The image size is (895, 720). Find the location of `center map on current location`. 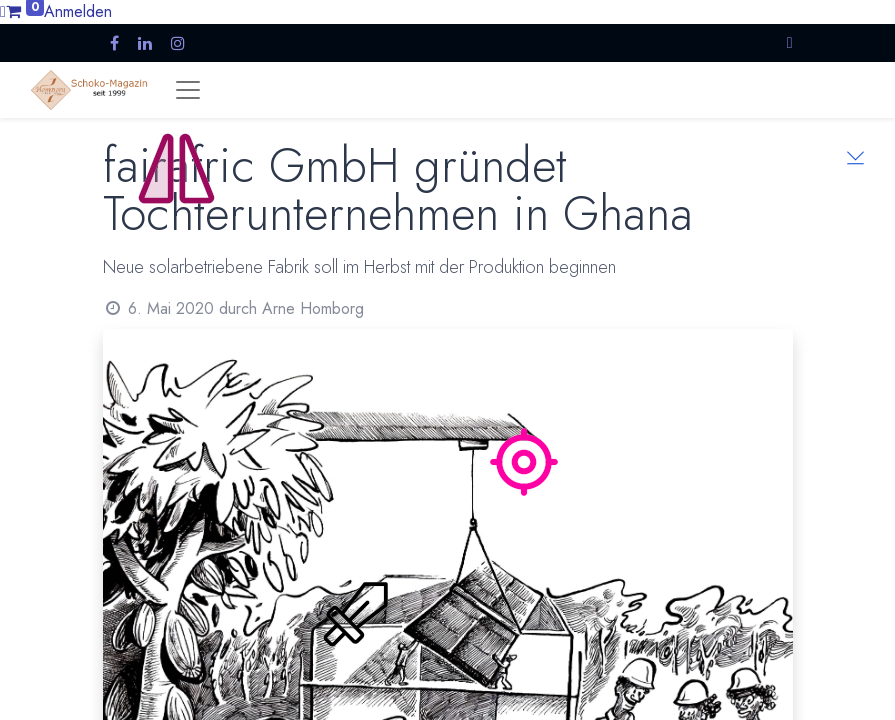

center map on current location is located at coordinates (524, 462).